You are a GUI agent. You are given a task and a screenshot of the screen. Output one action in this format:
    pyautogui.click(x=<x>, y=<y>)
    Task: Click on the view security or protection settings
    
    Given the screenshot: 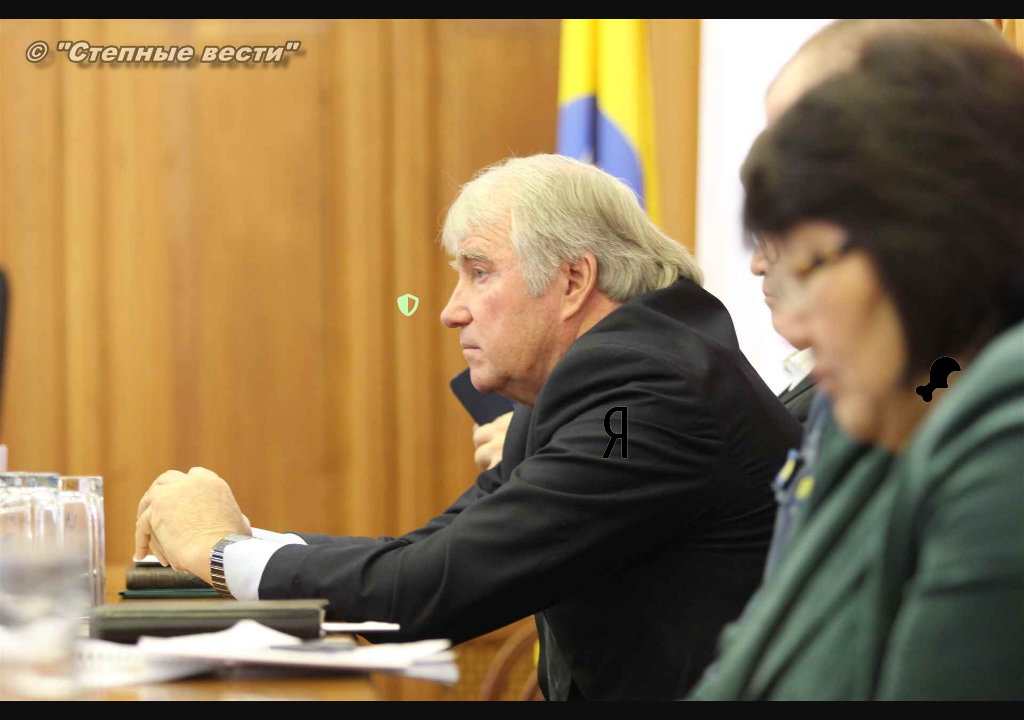 What is the action you would take?
    pyautogui.click(x=408, y=305)
    